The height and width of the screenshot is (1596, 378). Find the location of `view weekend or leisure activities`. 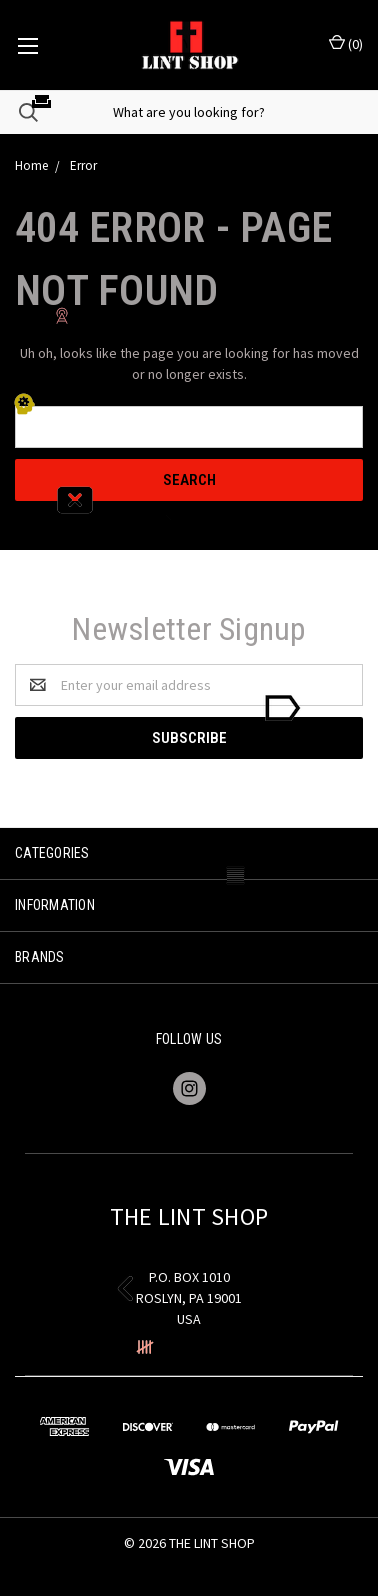

view weekend or leisure activities is located at coordinates (41, 101).